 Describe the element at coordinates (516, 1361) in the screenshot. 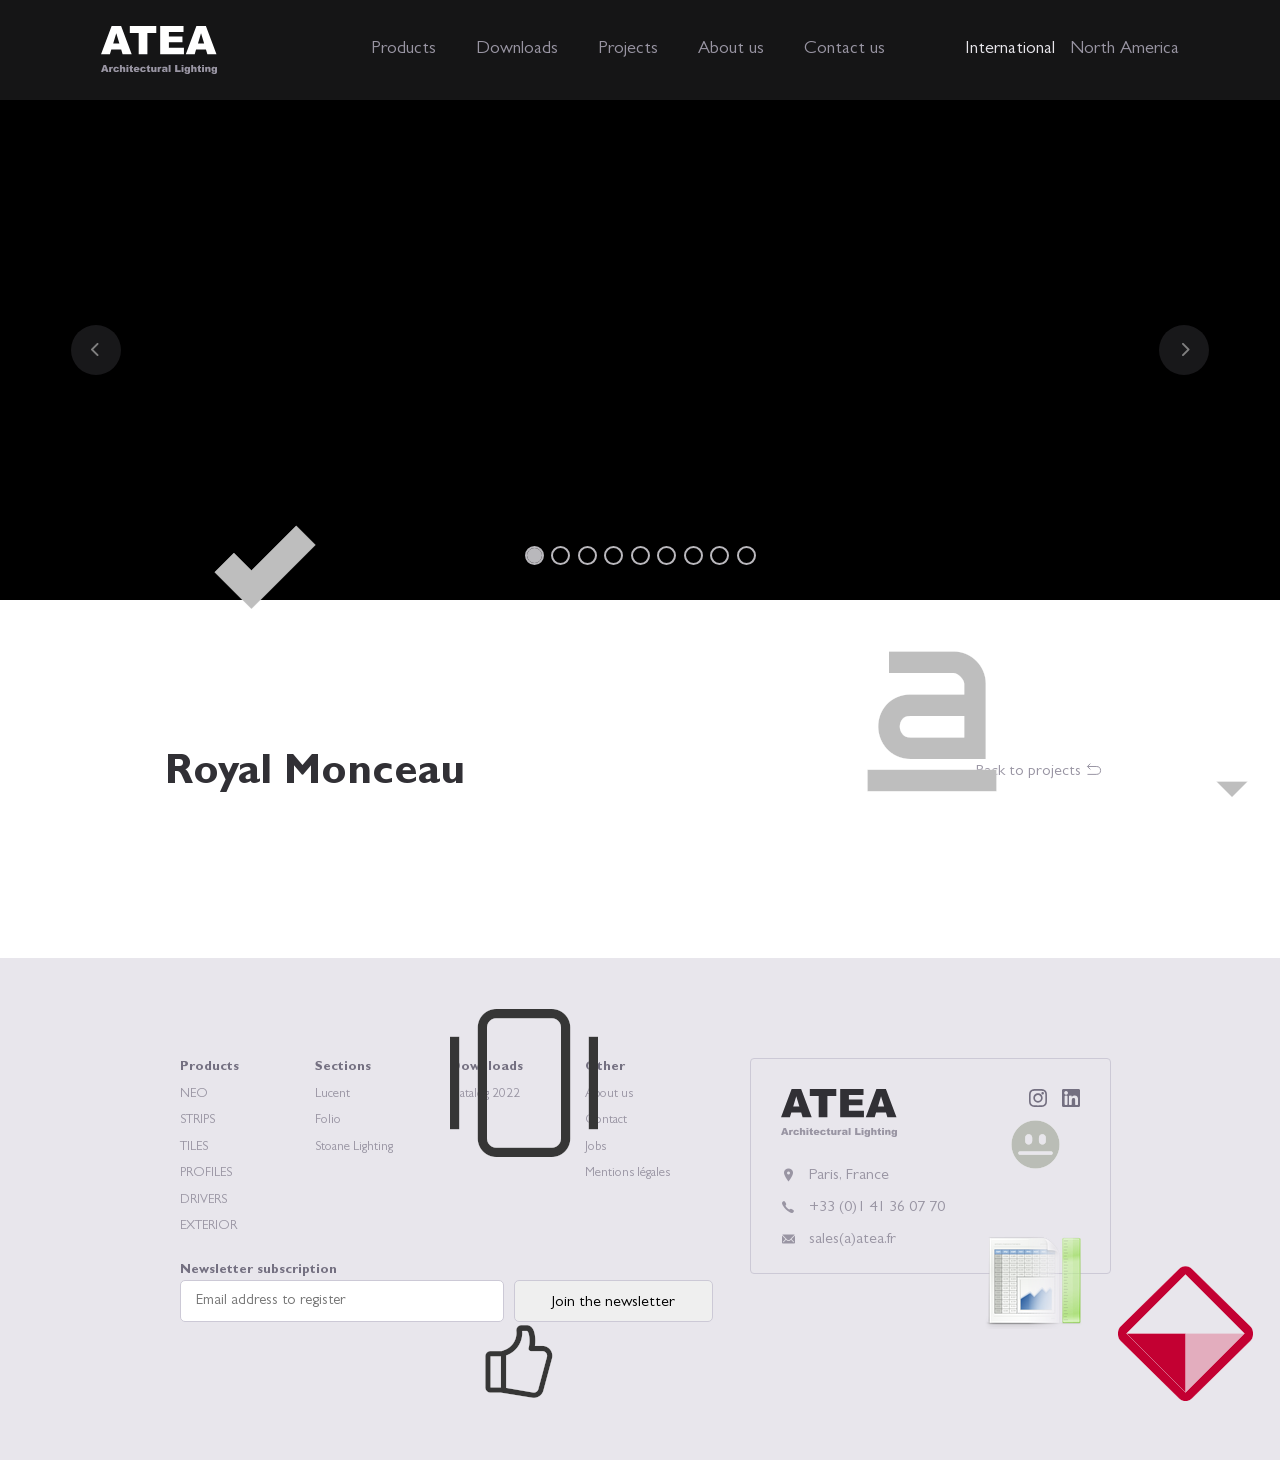

I see `access body and hand gesture emojis` at that location.